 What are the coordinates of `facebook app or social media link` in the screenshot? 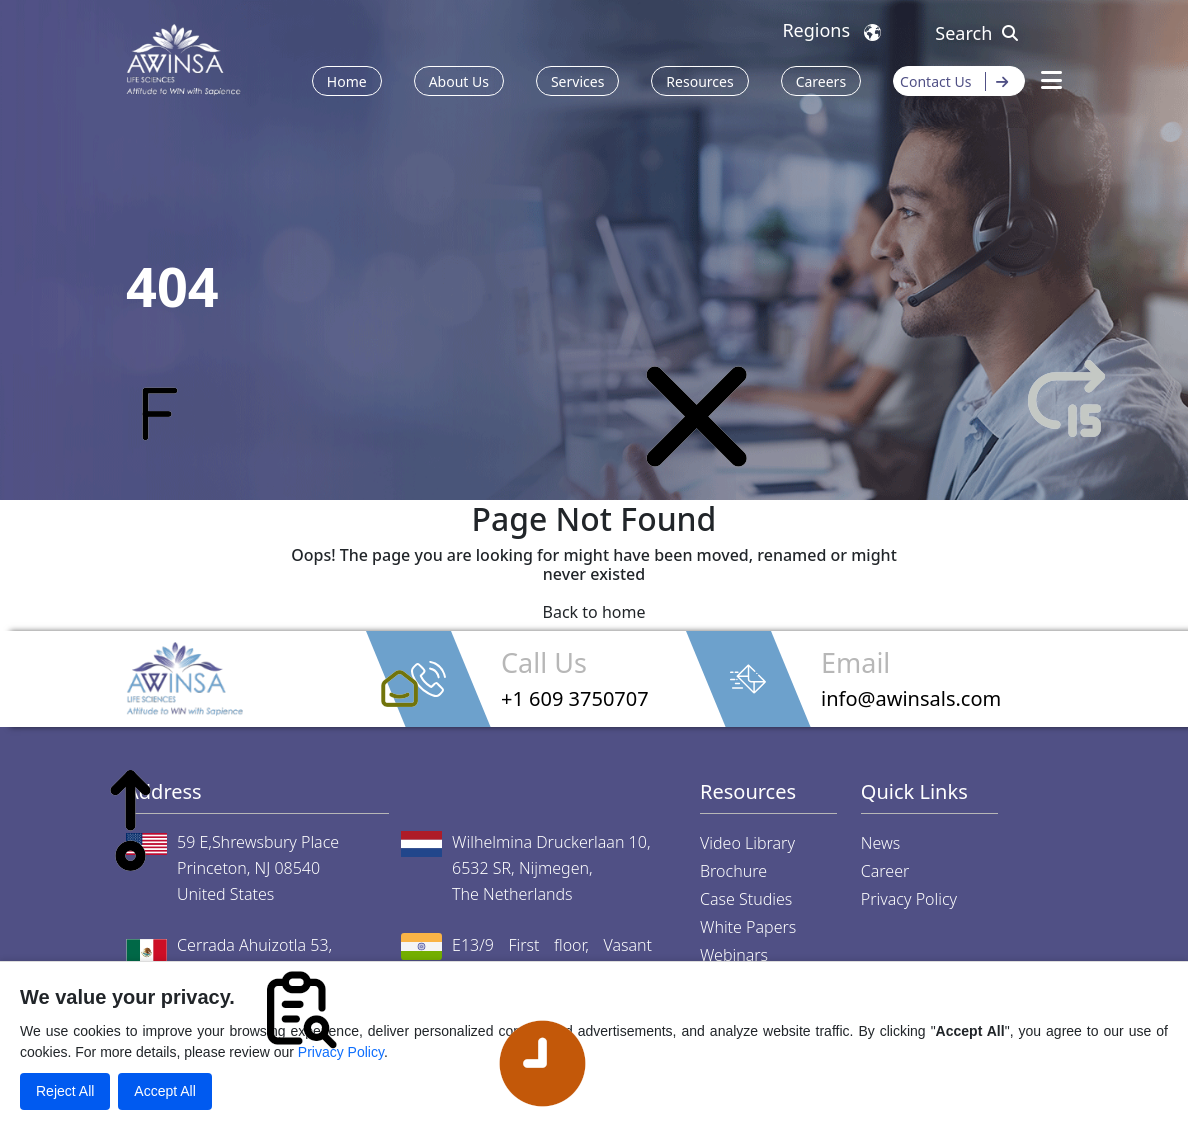 It's located at (160, 414).